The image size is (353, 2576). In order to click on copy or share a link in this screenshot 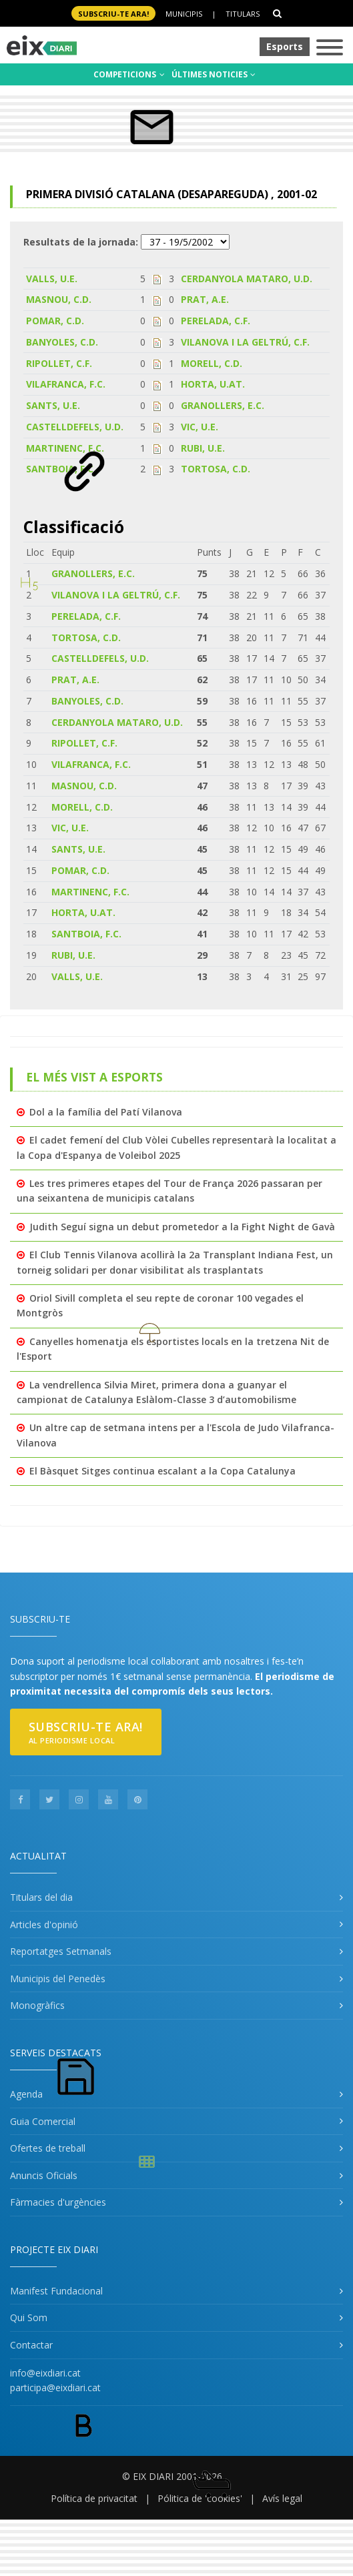, I will do `click(84, 471)`.